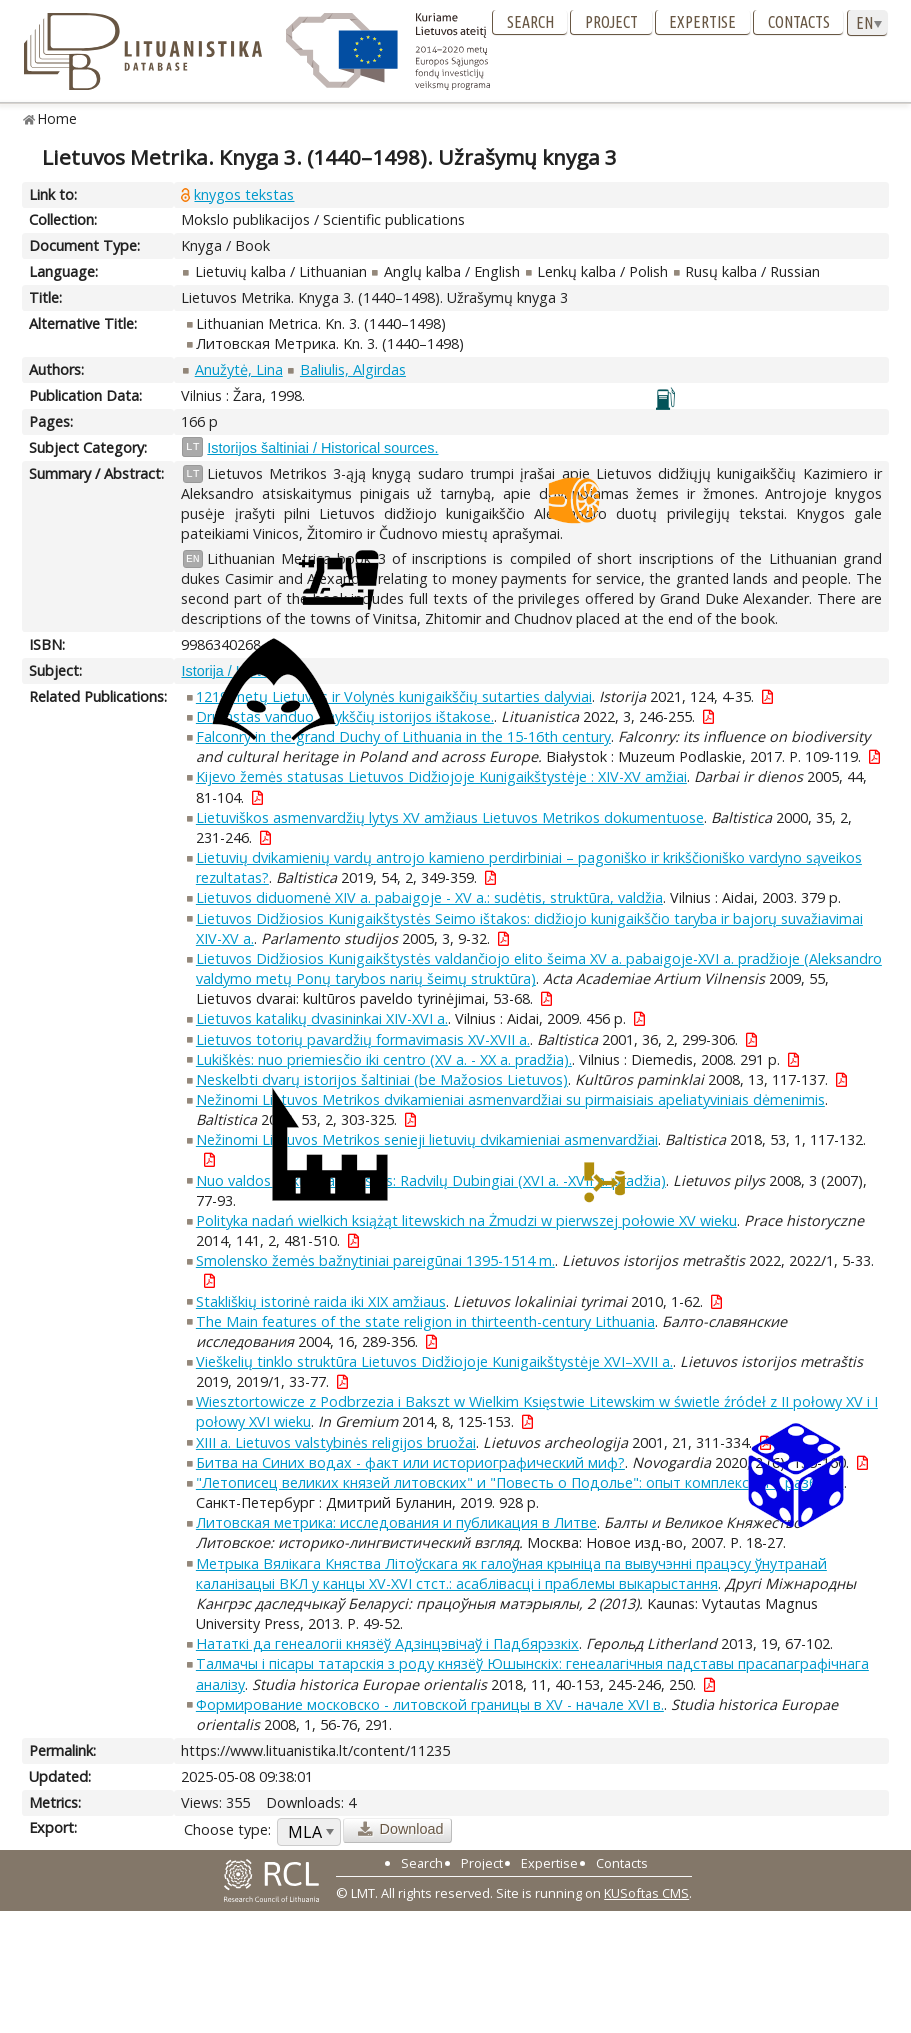 This screenshot has height=2033, width=911. I want to click on view castle or fortress in game, so click(330, 1143).